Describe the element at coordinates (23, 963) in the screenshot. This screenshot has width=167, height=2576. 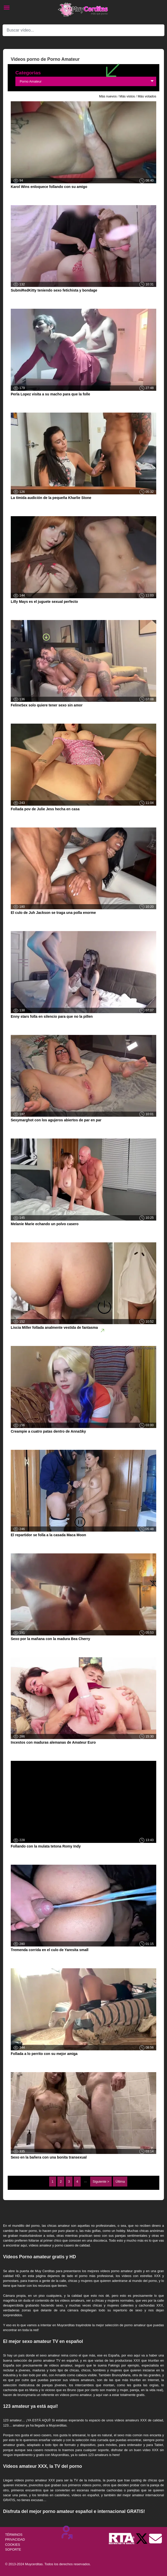
I see `open navigation menu` at that location.